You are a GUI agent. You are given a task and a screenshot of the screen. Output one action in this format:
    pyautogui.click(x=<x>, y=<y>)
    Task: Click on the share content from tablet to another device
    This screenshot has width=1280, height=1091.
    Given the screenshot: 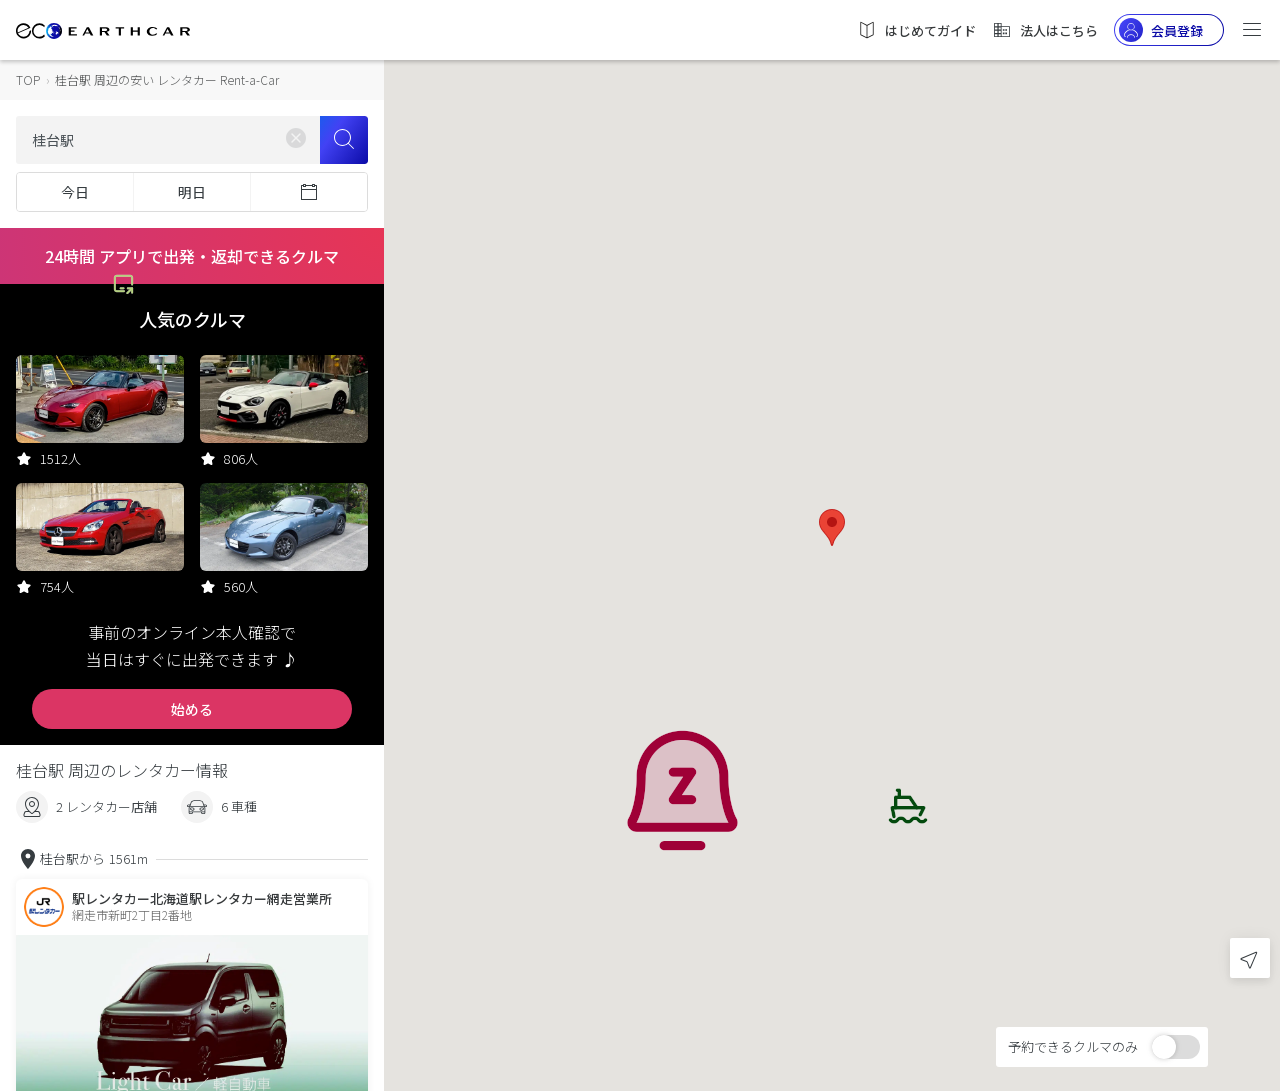 What is the action you would take?
    pyautogui.click(x=123, y=283)
    